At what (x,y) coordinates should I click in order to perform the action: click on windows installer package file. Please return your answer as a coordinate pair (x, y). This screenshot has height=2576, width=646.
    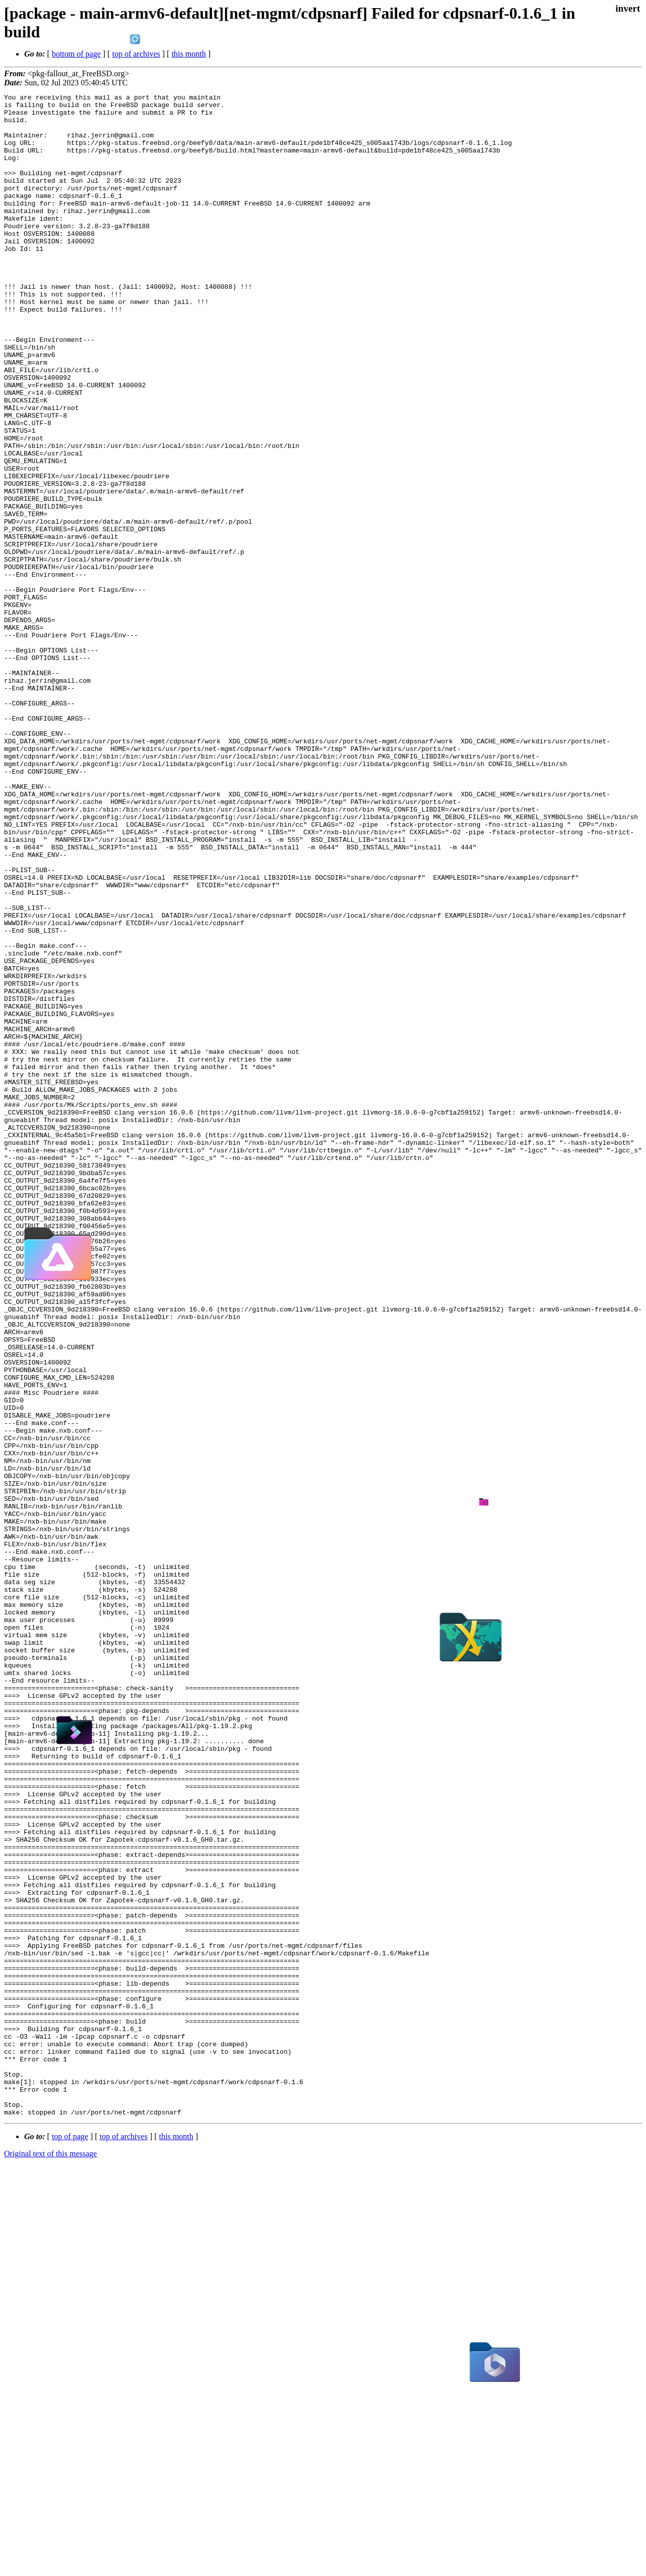
    Looking at the image, I should click on (135, 39).